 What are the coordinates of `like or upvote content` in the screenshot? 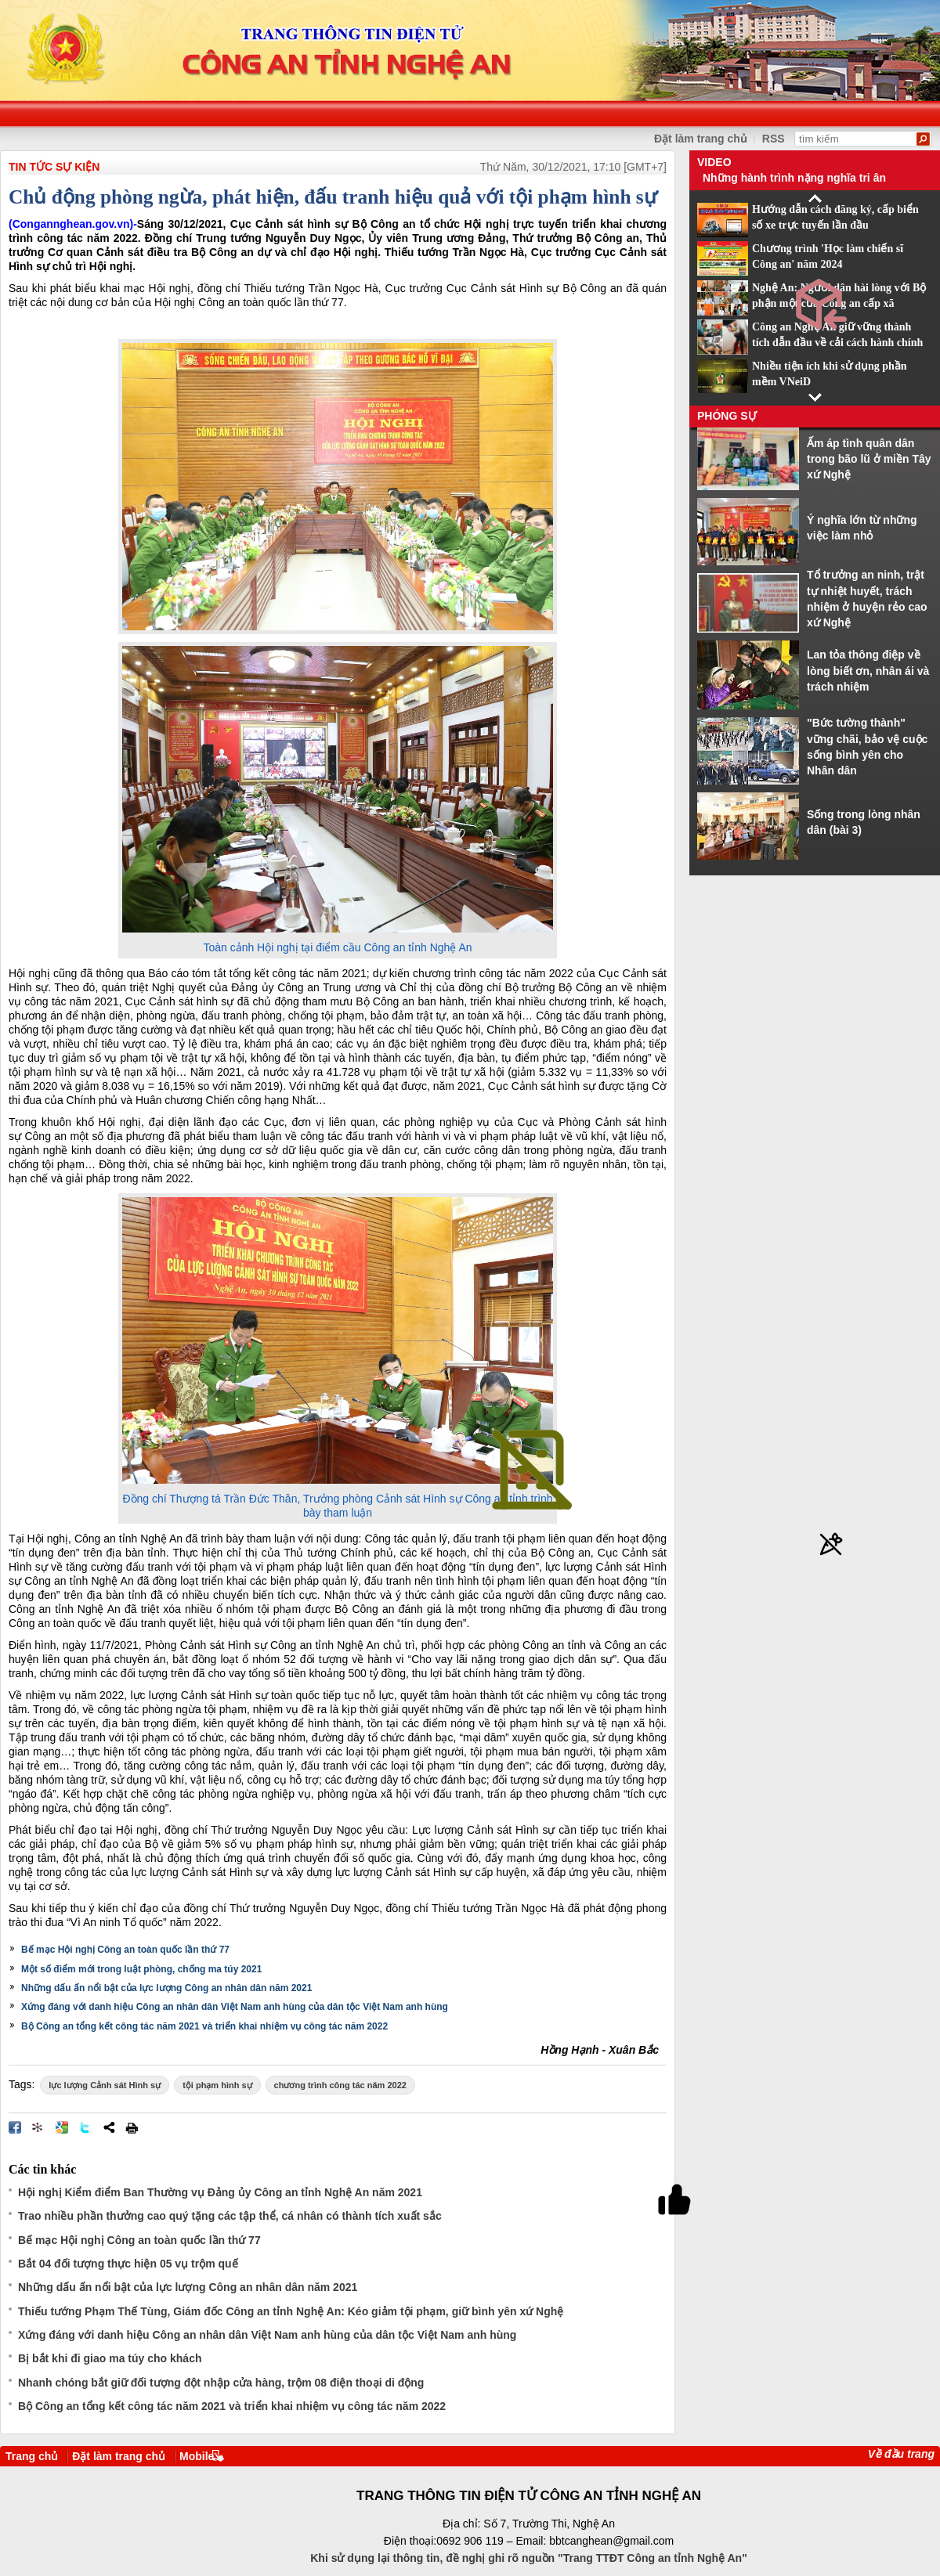 It's located at (675, 2199).